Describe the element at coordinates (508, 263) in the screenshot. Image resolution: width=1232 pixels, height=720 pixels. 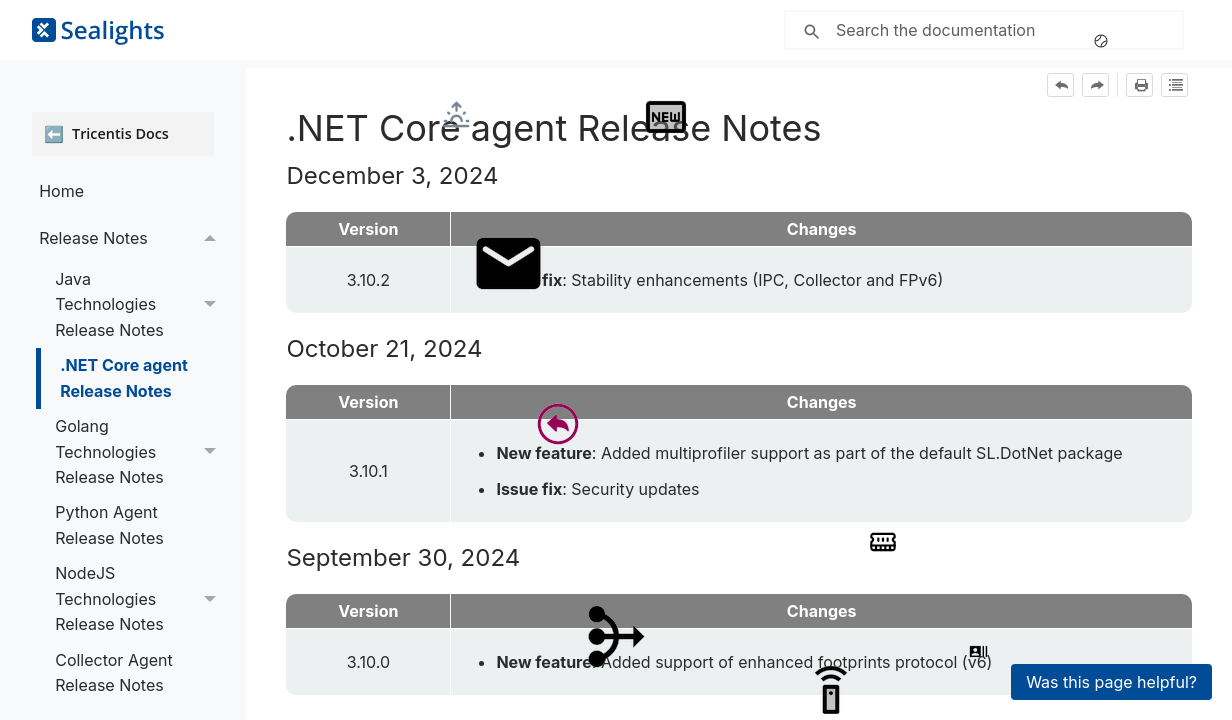
I see `open your email inbox` at that location.